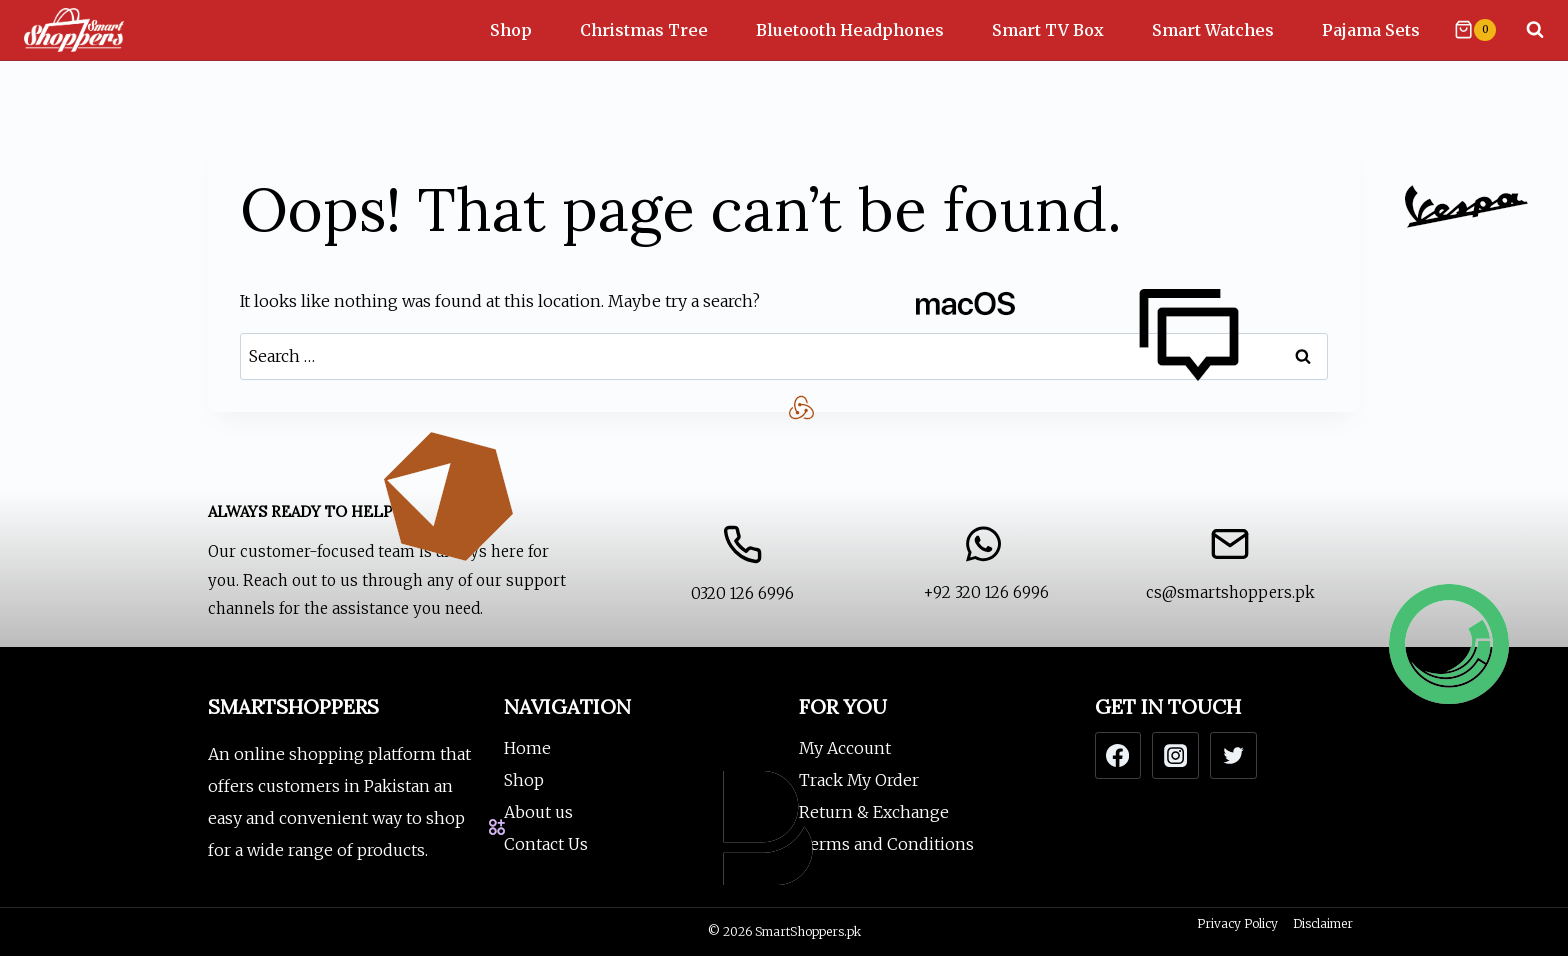 Image resolution: width=1568 pixels, height=956 pixels. What do you see at coordinates (801, 407) in the screenshot?
I see `Redux state management library logo` at bounding box center [801, 407].